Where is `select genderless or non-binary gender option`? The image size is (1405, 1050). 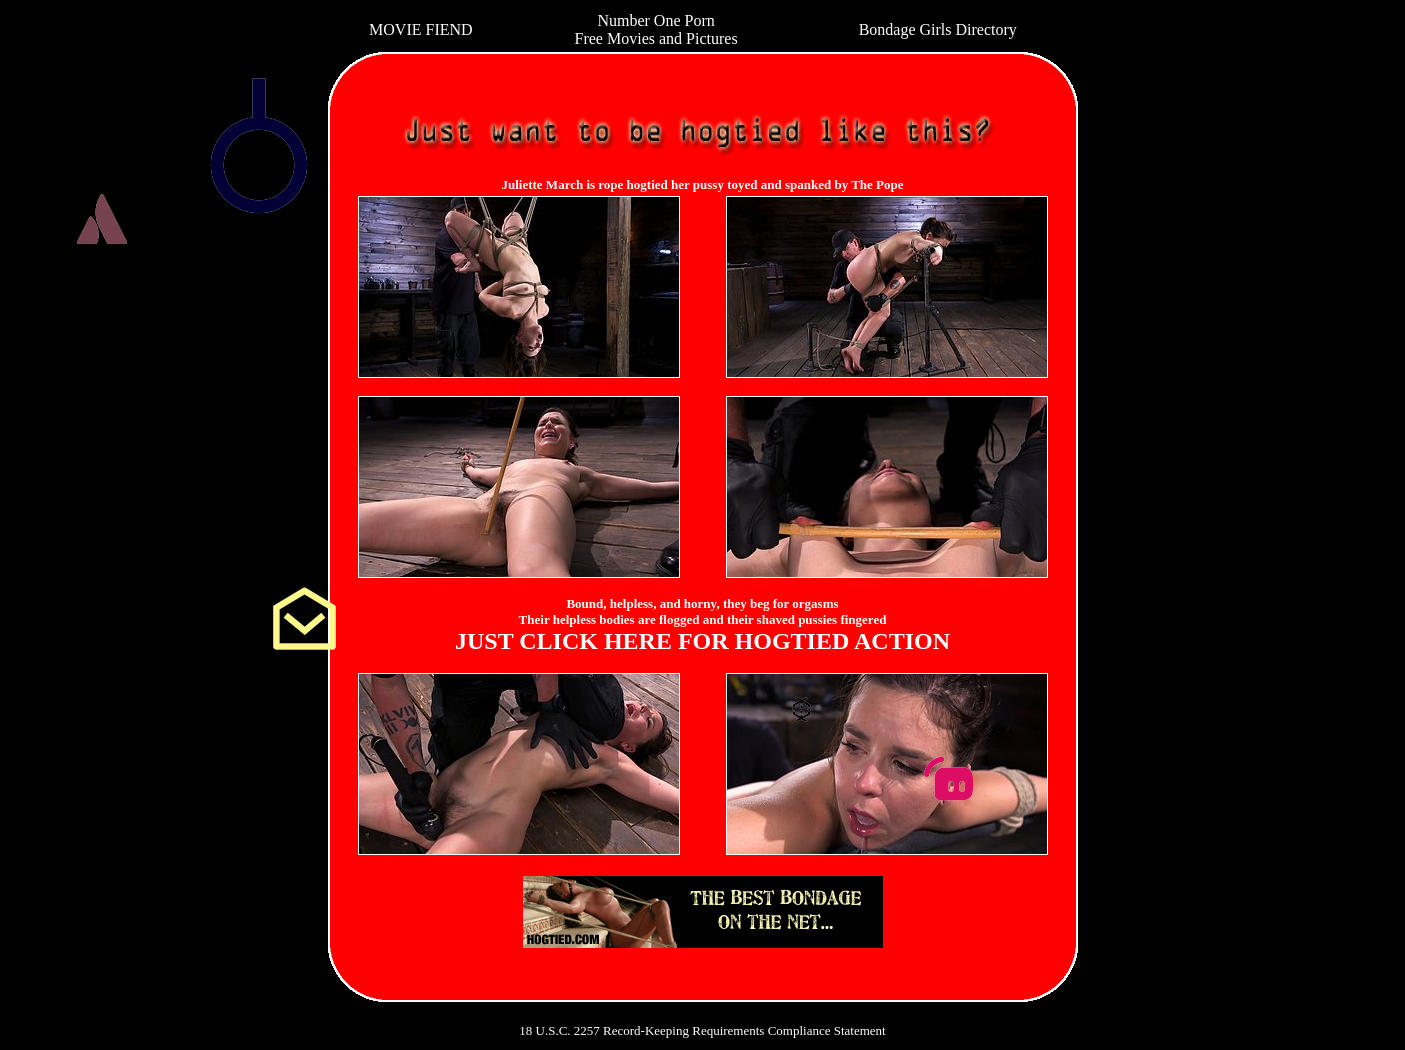
select genderless or non-binary gender option is located at coordinates (259, 149).